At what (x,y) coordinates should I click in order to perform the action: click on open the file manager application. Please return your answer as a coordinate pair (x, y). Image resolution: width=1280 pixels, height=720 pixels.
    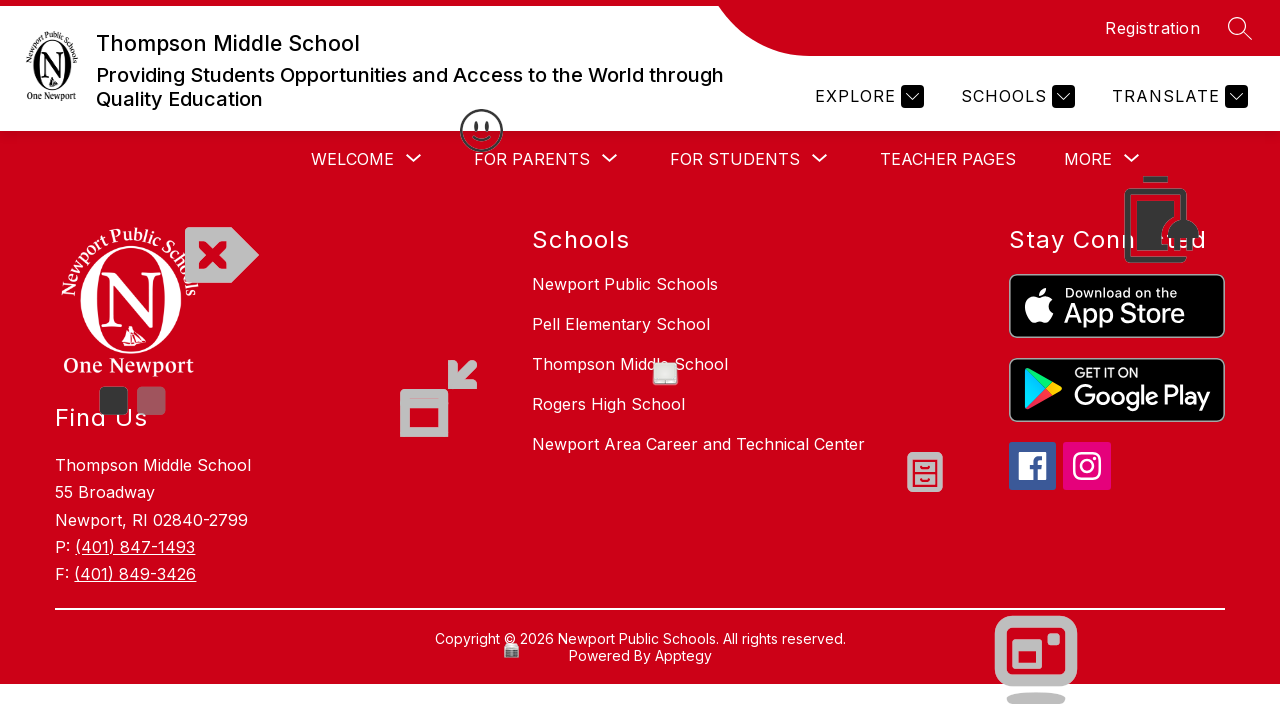
    Looking at the image, I should click on (925, 472).